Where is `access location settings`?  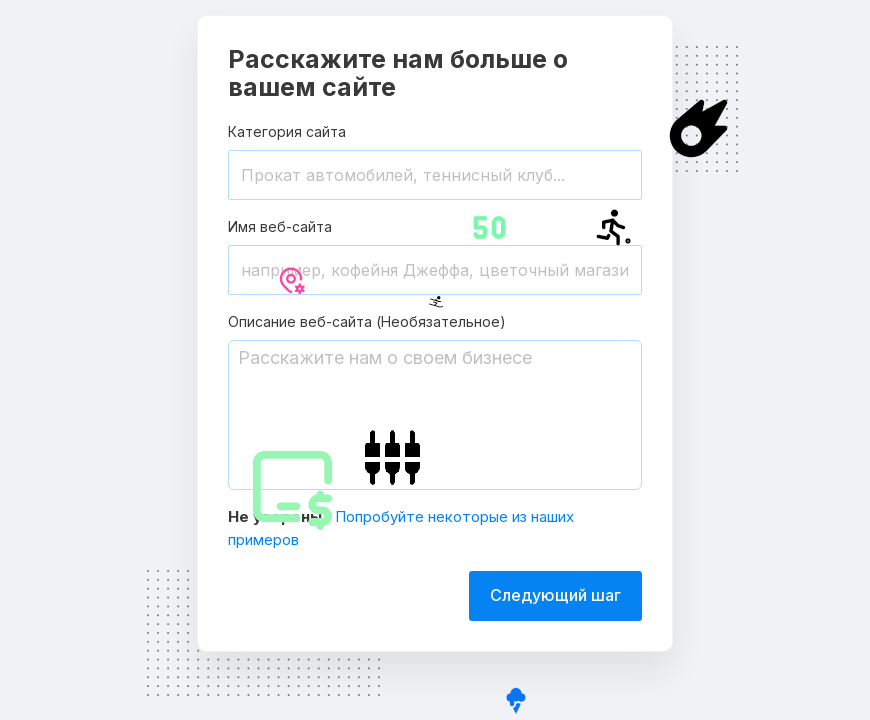
access location settings is located at coordinates (291, 280).